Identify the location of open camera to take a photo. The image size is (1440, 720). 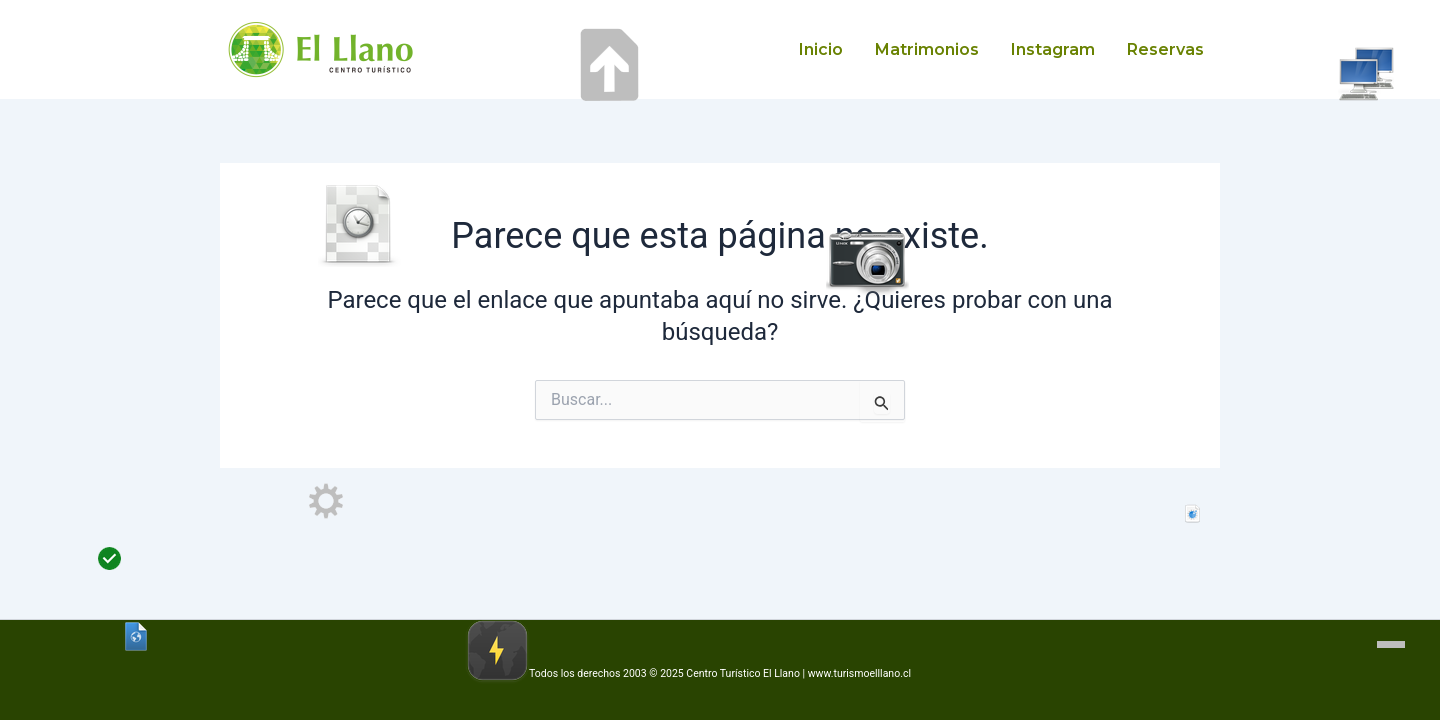
(867, 256).